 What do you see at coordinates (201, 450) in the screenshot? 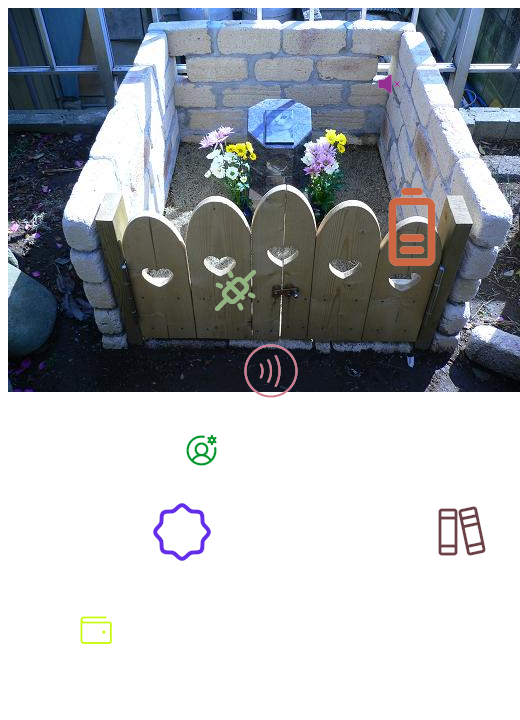
I see `access user profile settings` at bounding box center [201, 450].